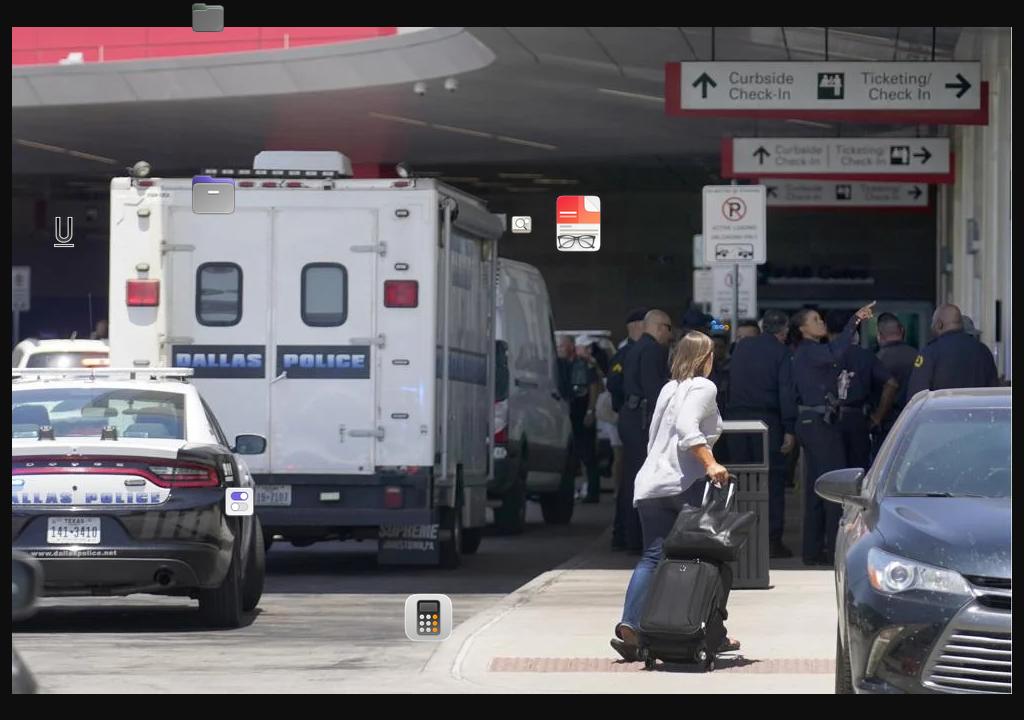  What do you see at coordinates (213, 194) in the screenshot?
I see `open the file manager application` at bounding box center [213, 194].